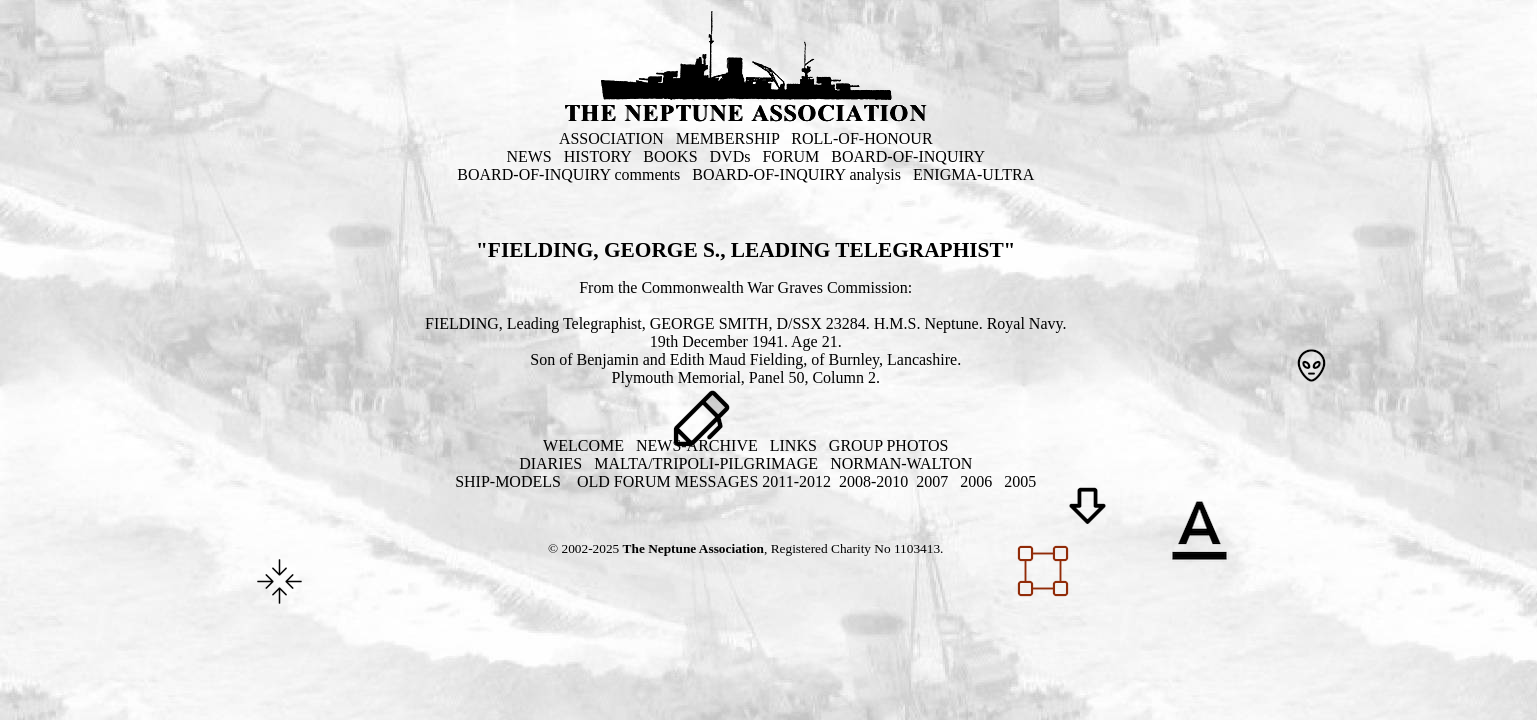 The image size is (1537, 720). Describe the element at coordinates (1087, 504) in the screenshot. I see `download a file or content` at that location.